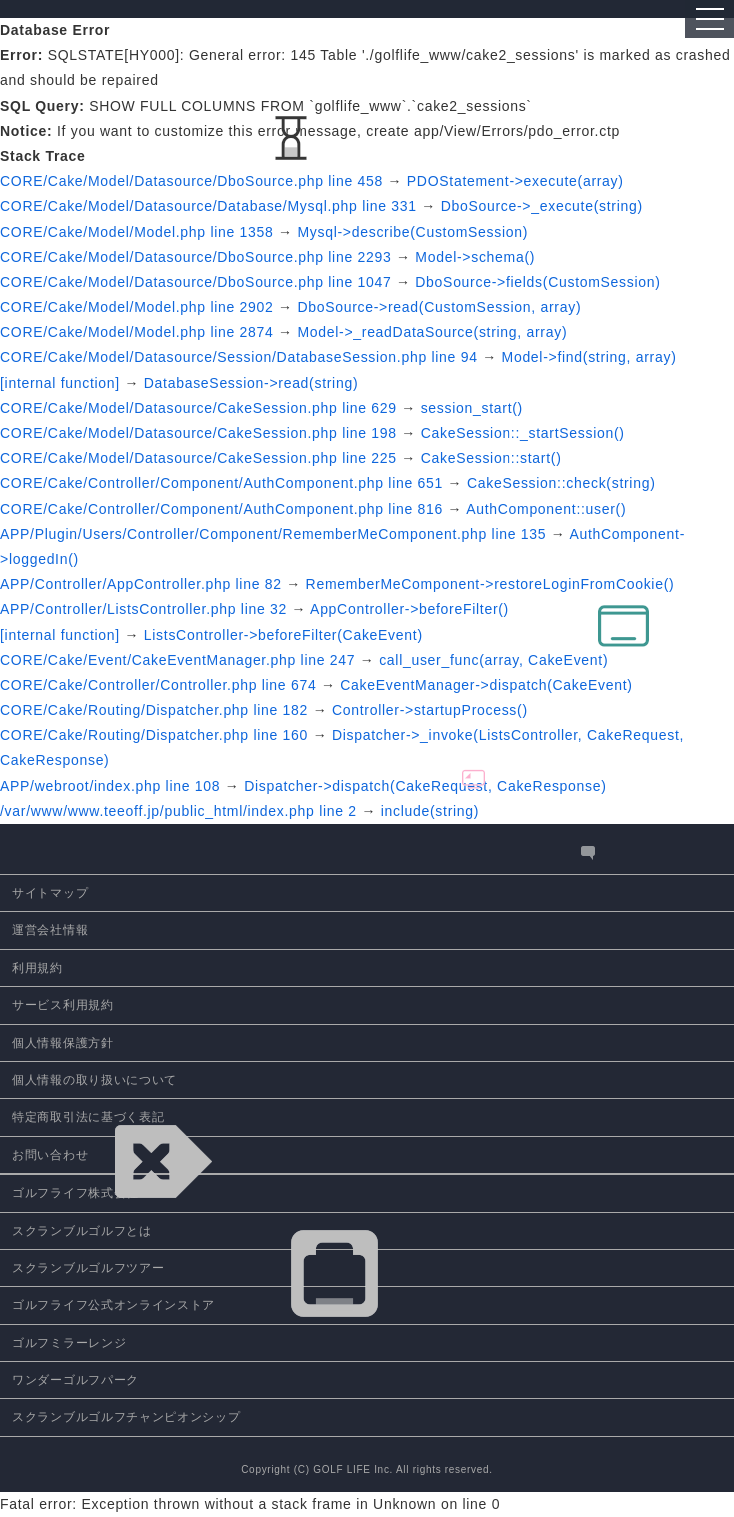 The height and width of the screenshot is (1517, 734). I want to click on connect to a wired ethernet network, so click(334, 1273).